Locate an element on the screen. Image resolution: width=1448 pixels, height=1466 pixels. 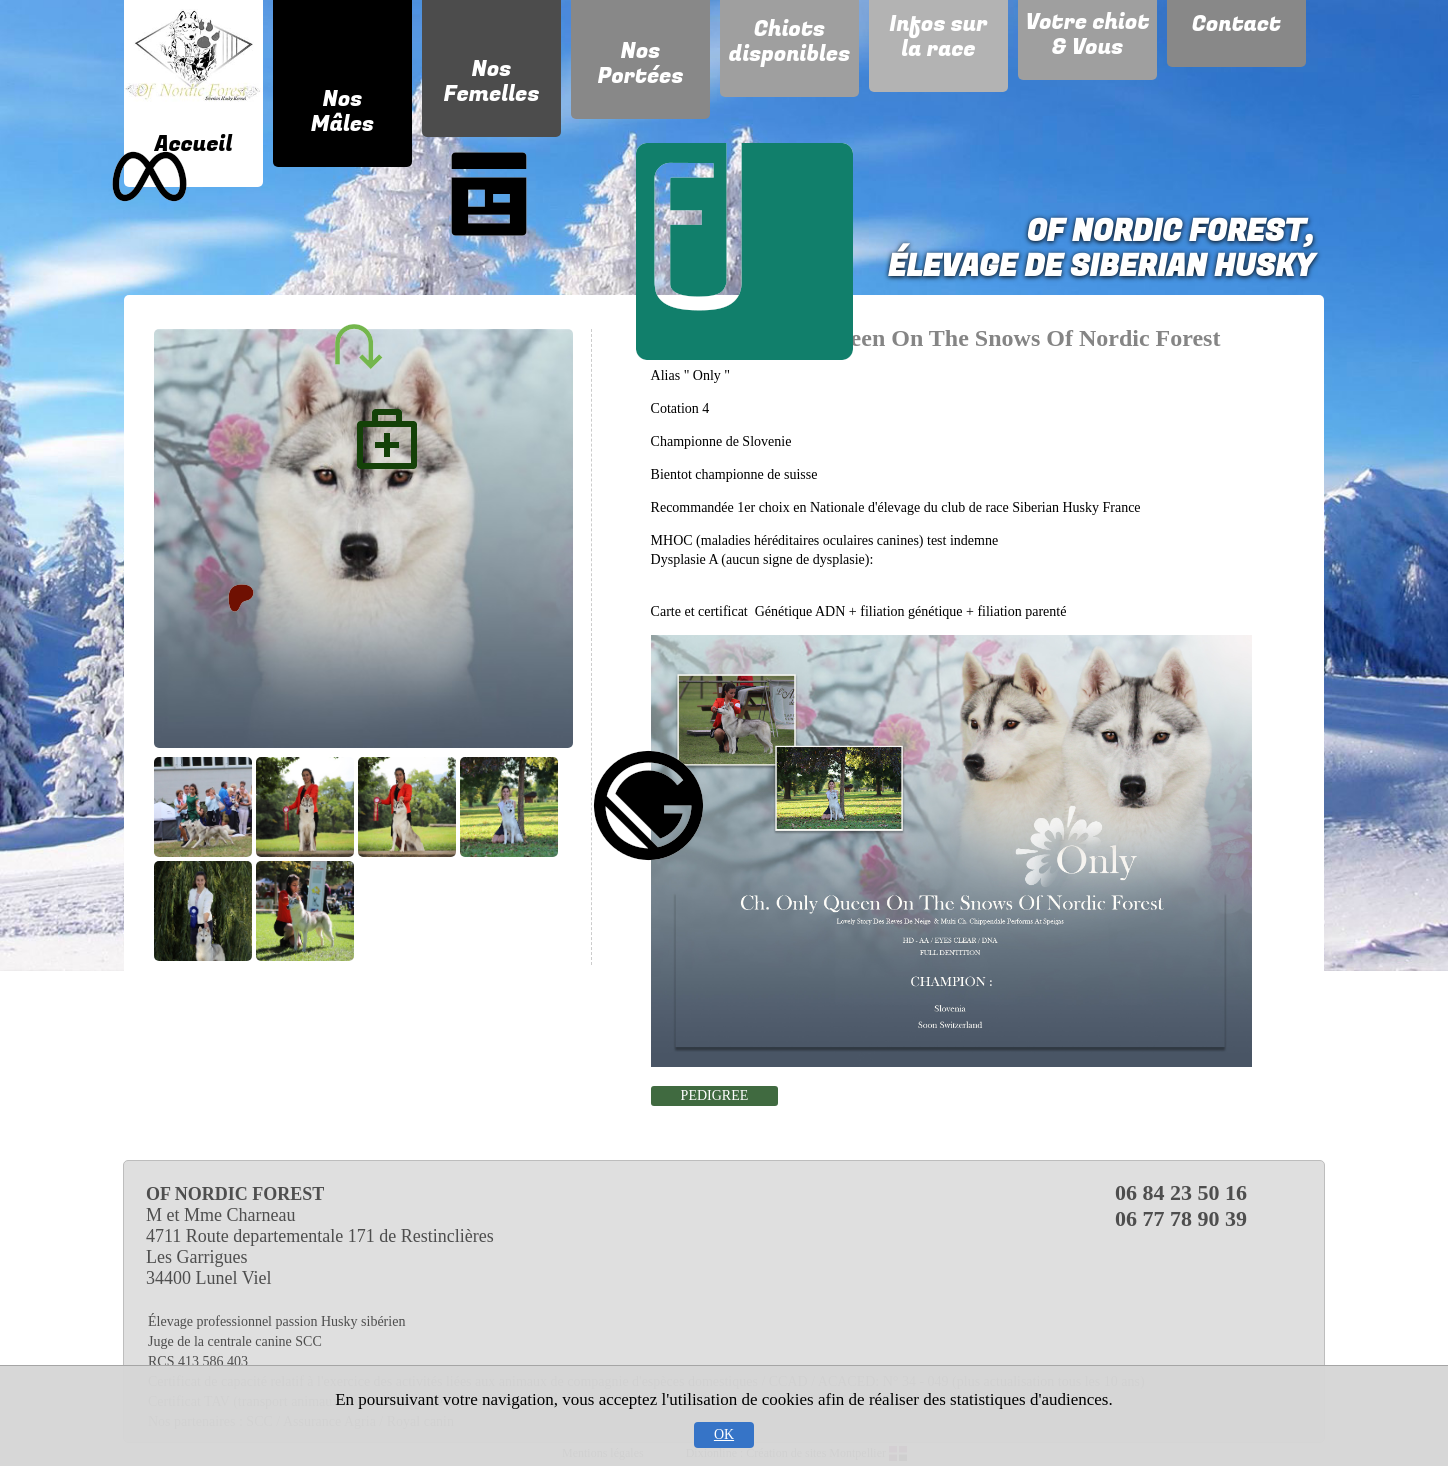
link to patreon profile is located at coordinates (241, 598).